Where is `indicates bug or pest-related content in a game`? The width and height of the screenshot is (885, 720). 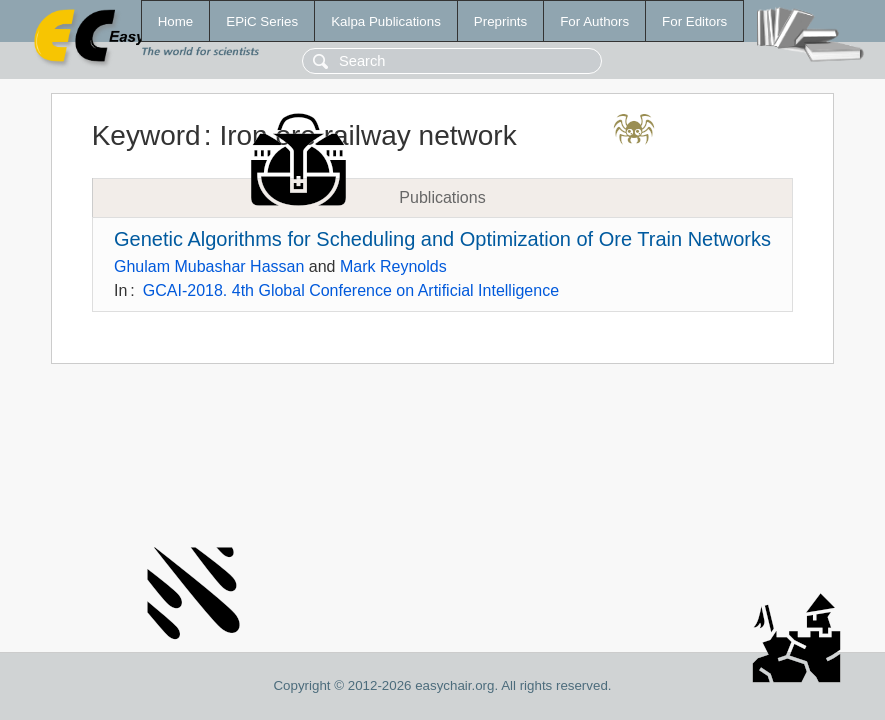 indicates bug or pest-related content in a game is located at coordinates (634, 130).